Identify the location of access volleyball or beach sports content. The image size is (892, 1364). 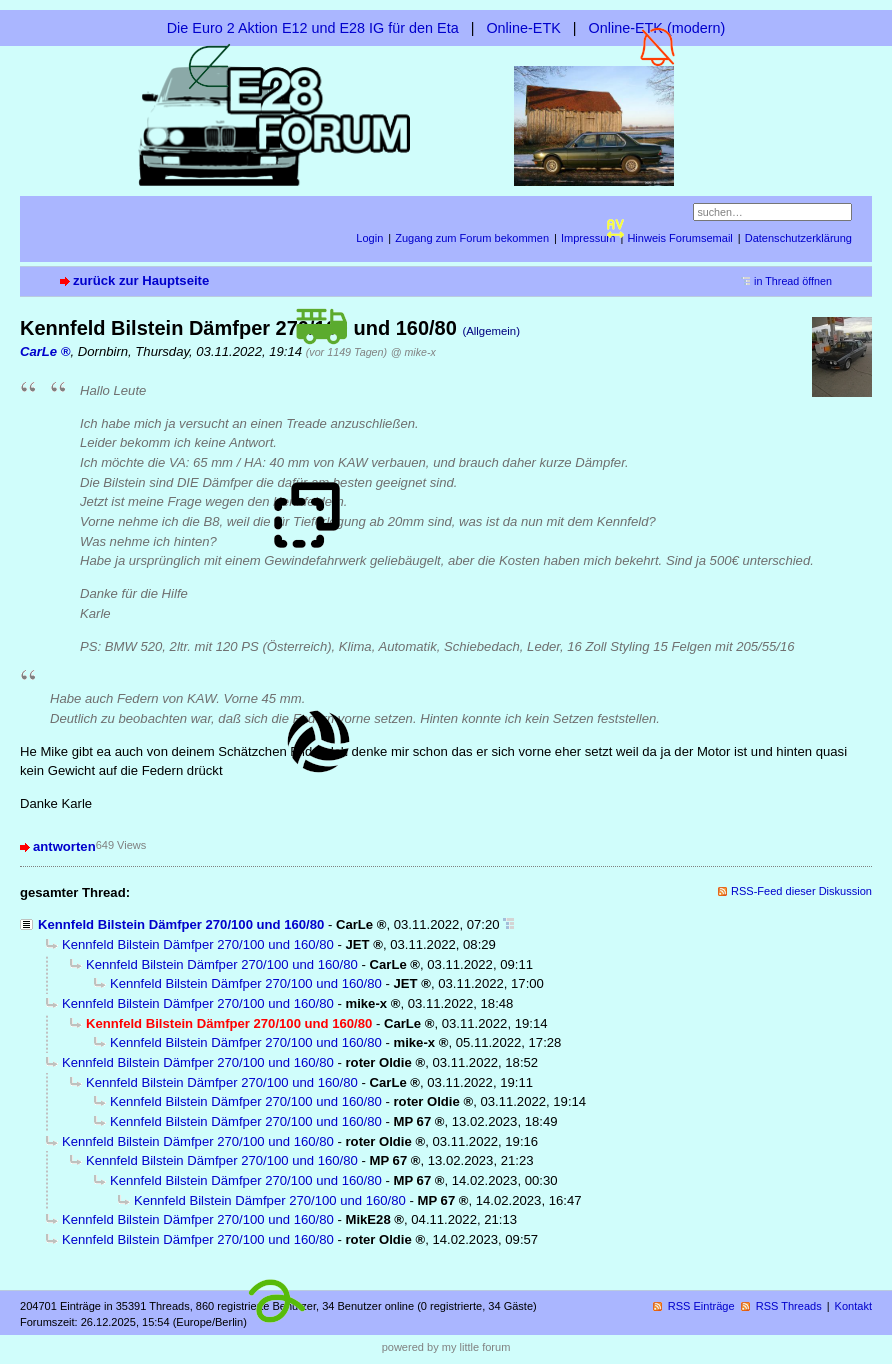
(318, 741).